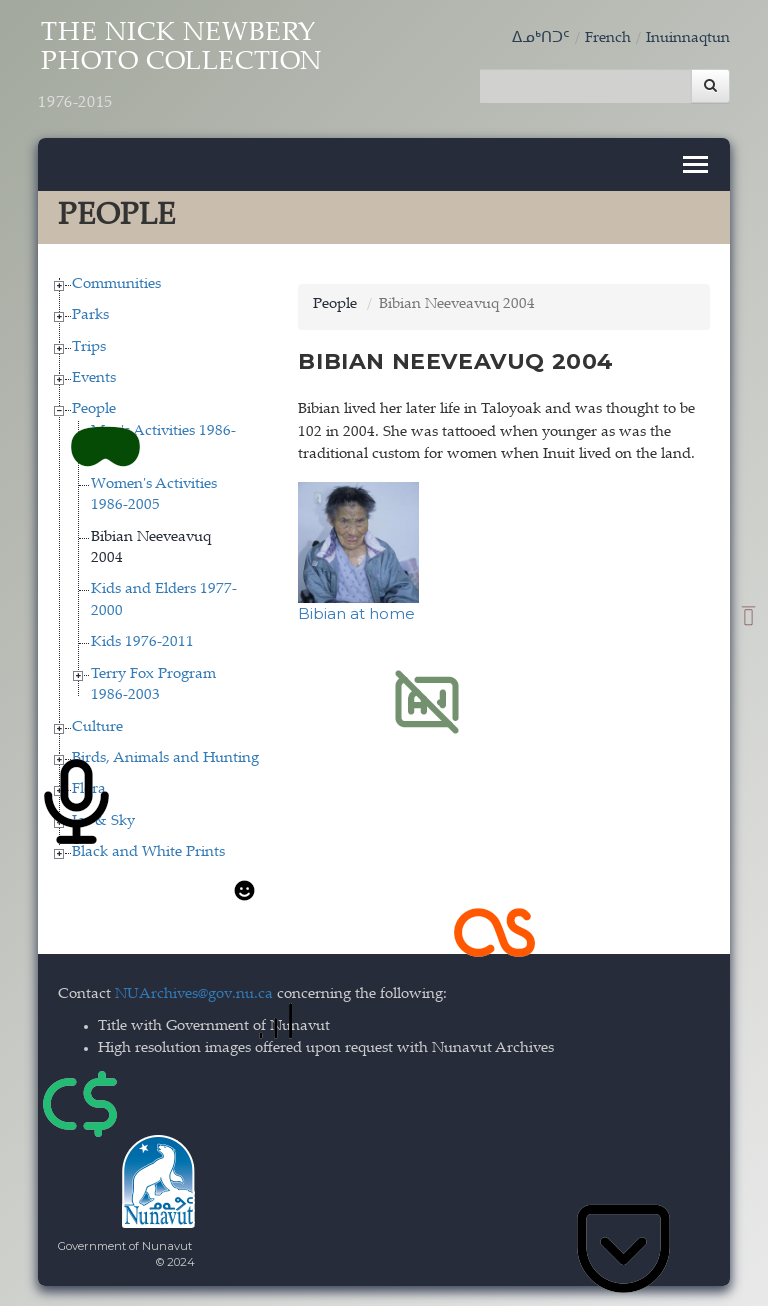  What do you see at coordinates (105, 445) in the screenshot?
I see `access apple vision pro settings` at bounding box center [105, 445].